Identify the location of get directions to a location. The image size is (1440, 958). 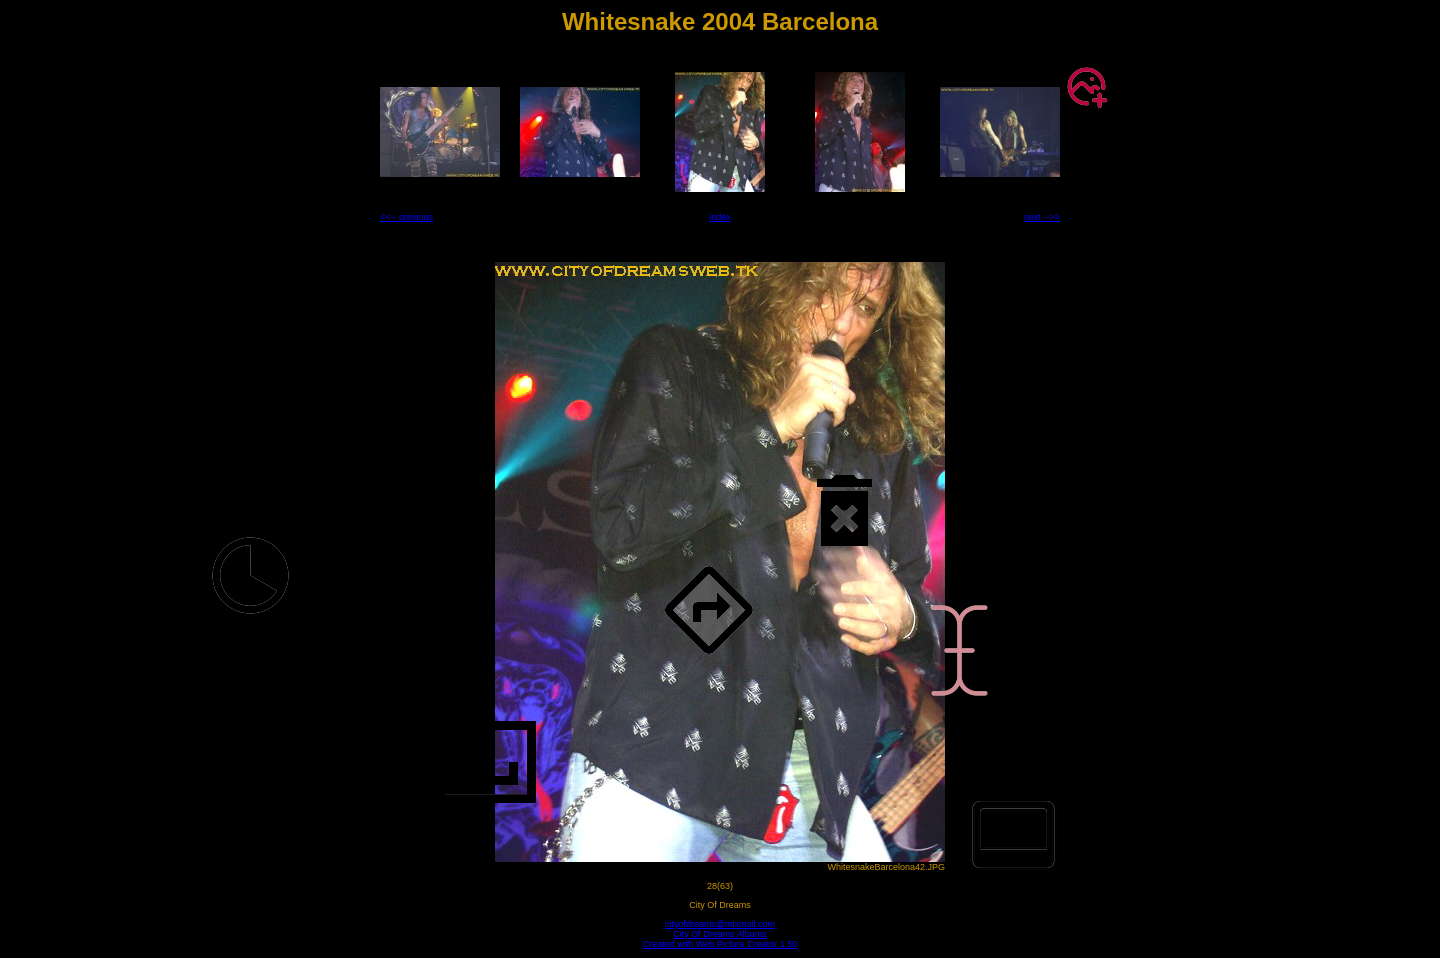
(709, 610).